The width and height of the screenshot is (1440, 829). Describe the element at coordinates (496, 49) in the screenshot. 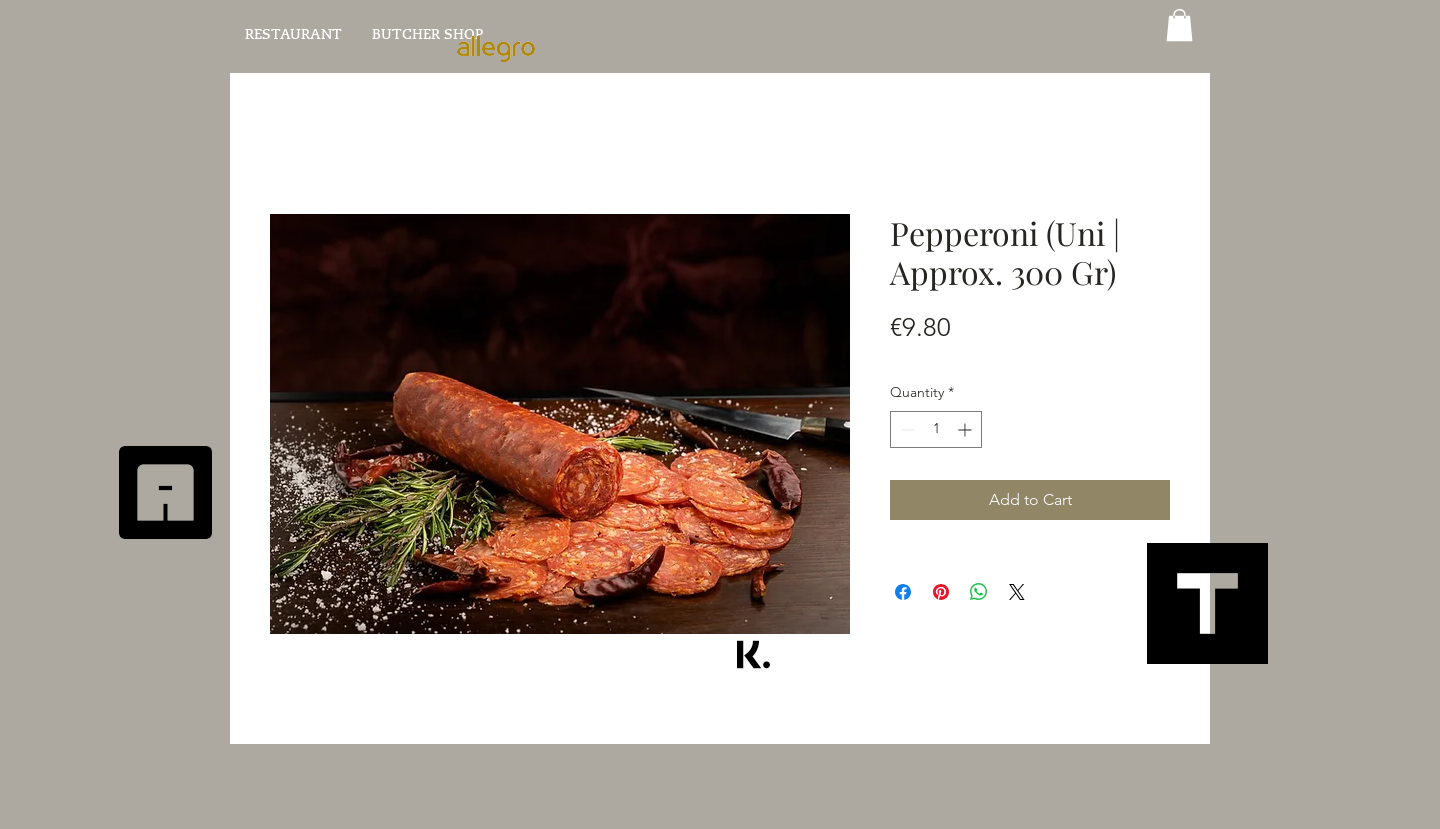

I see `visit the allegro e-commerce platform` at that location.